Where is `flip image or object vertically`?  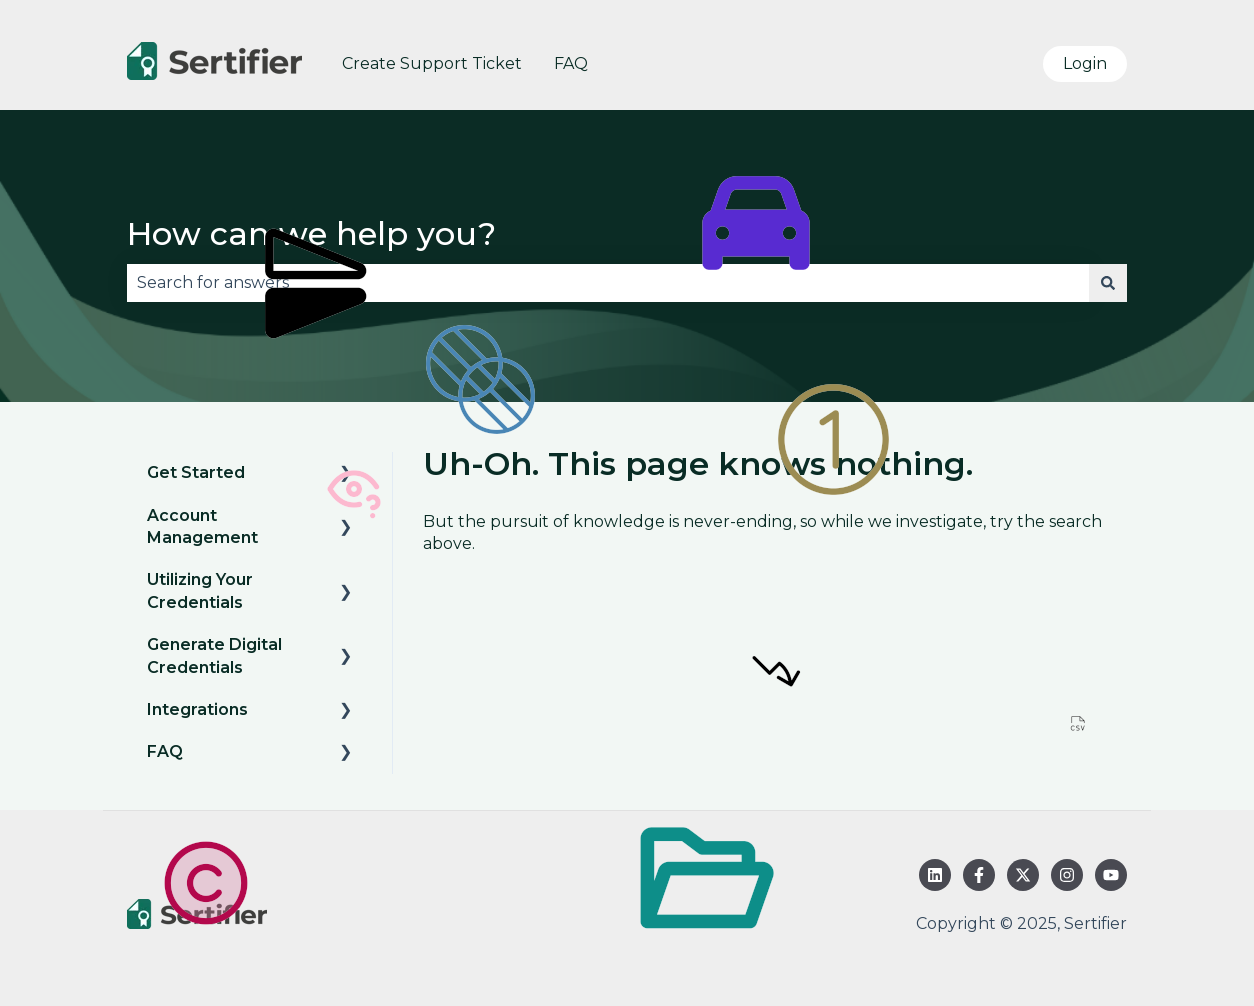 flip image or object vertically is located at coordinates (311, 283).